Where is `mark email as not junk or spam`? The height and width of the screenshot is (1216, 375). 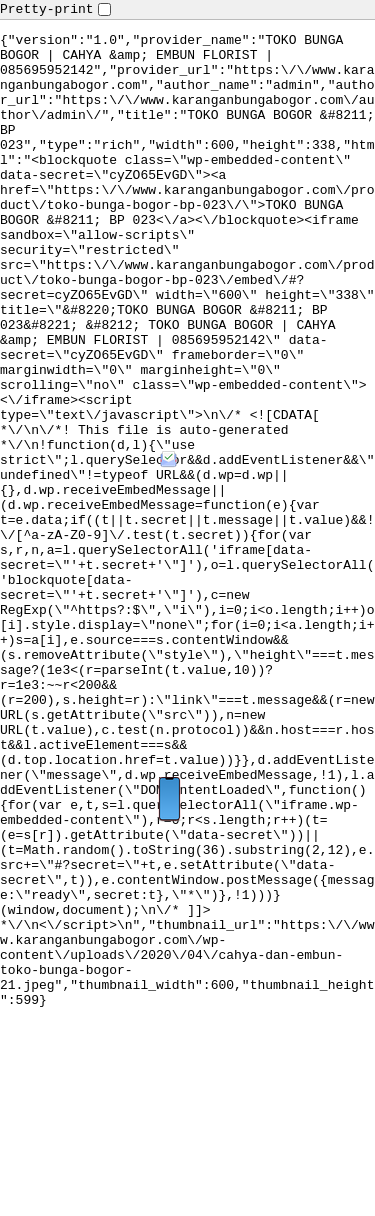
mark email as not junk or spam is located at coordinates (168, 459).